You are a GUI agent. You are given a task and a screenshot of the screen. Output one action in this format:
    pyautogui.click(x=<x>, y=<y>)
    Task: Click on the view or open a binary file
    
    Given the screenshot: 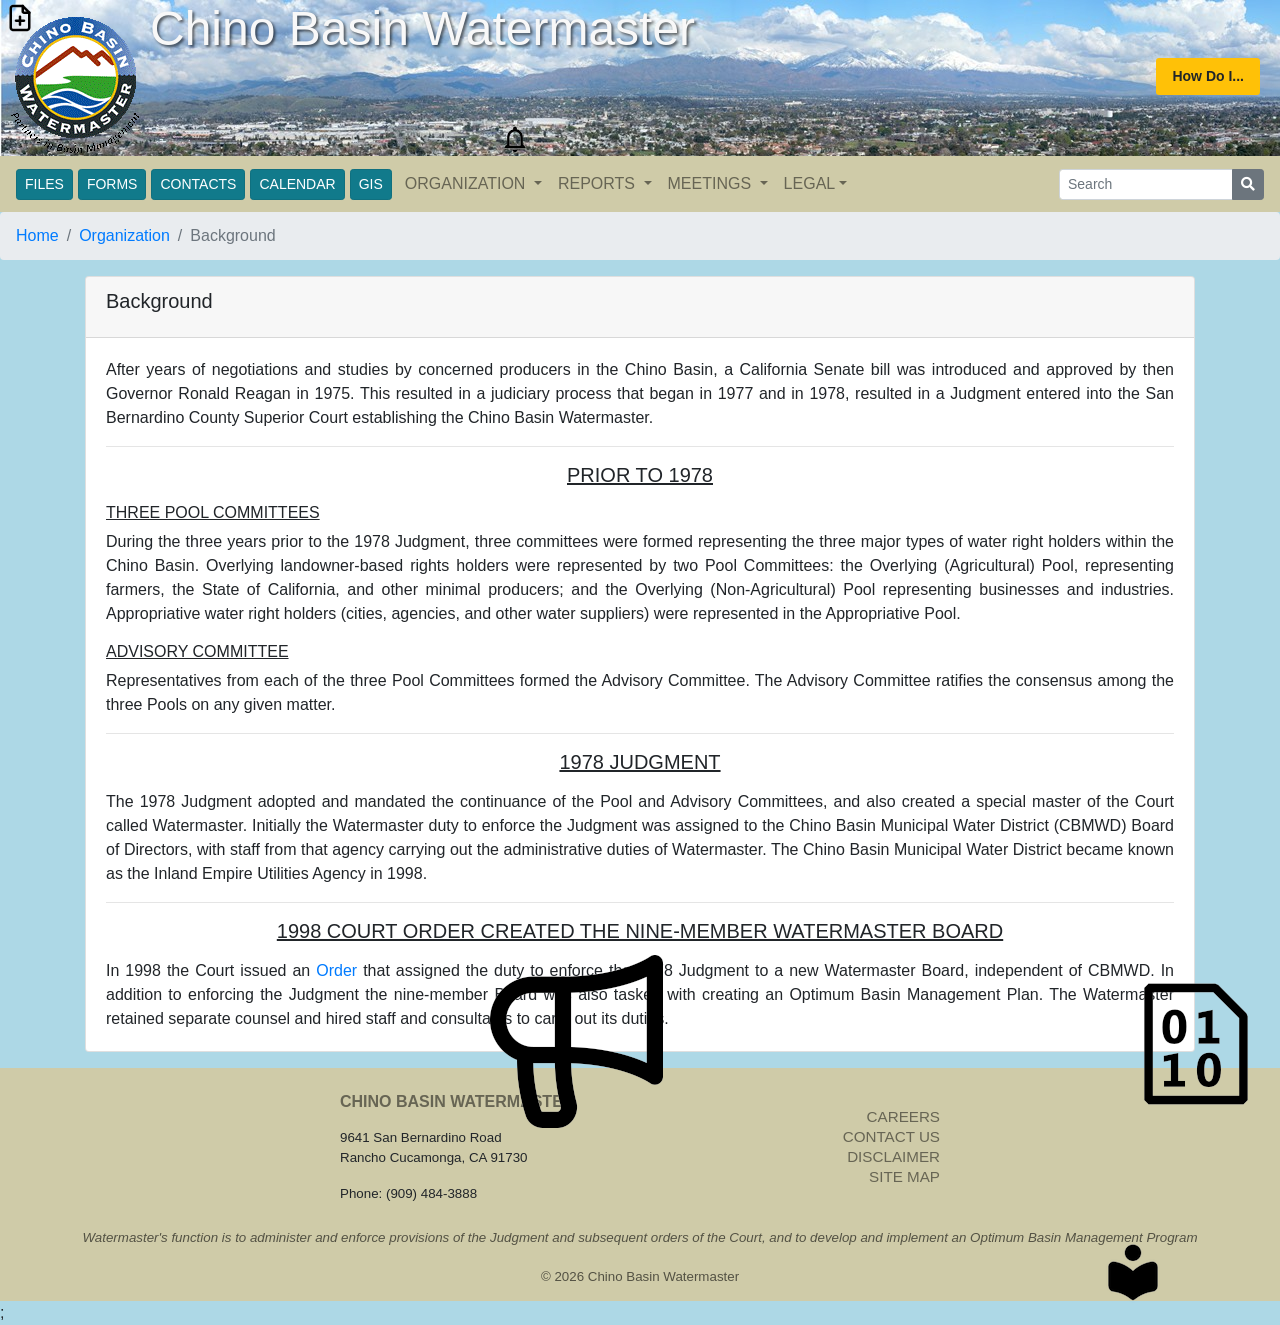 What is the action you would take?
    pyautogui.click(x=1196, y=1044)
    